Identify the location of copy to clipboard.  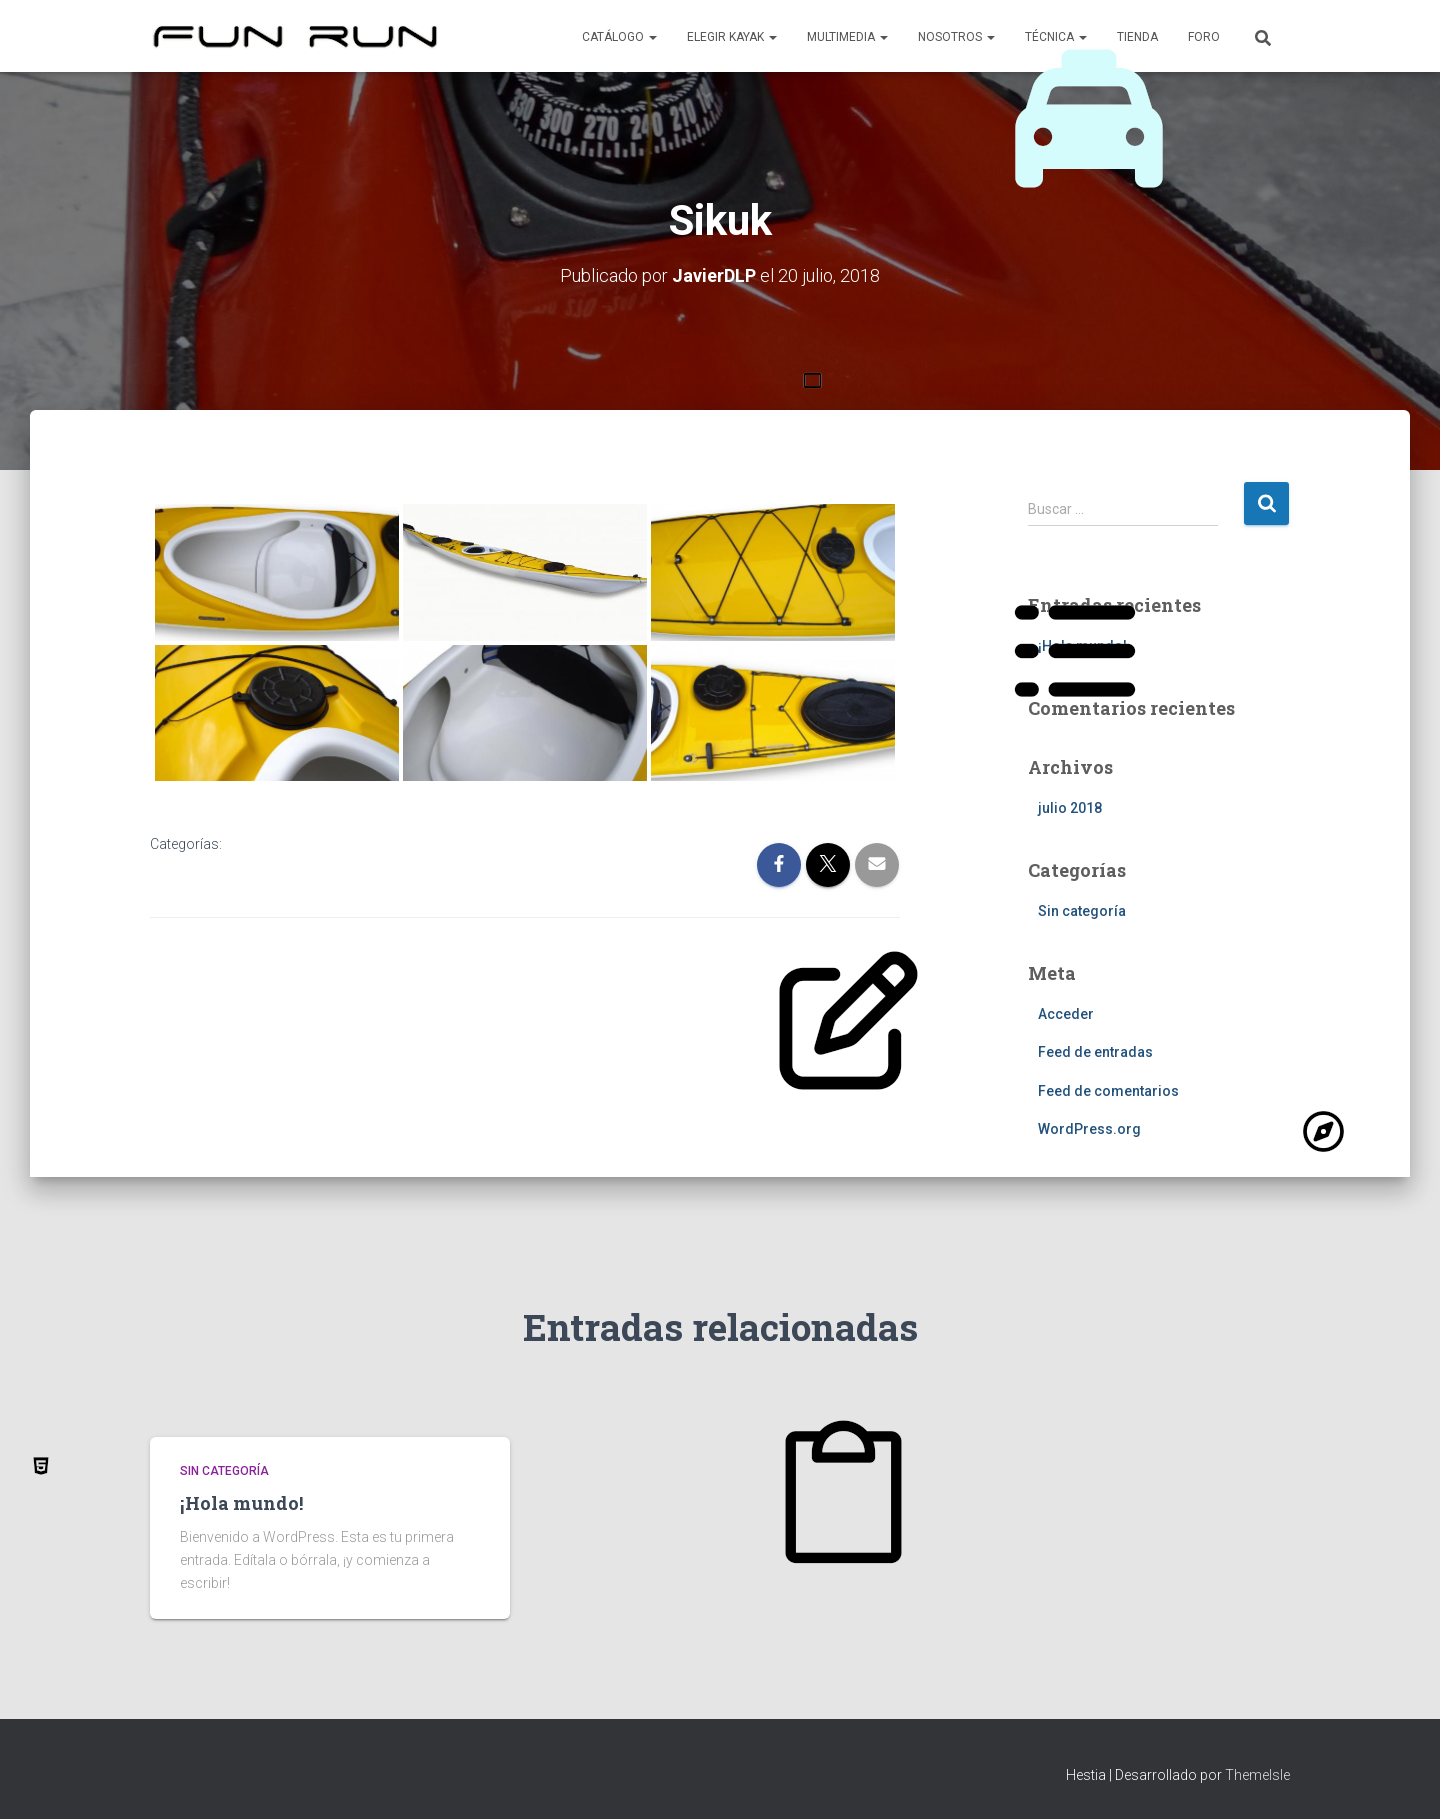
(843, 1494).